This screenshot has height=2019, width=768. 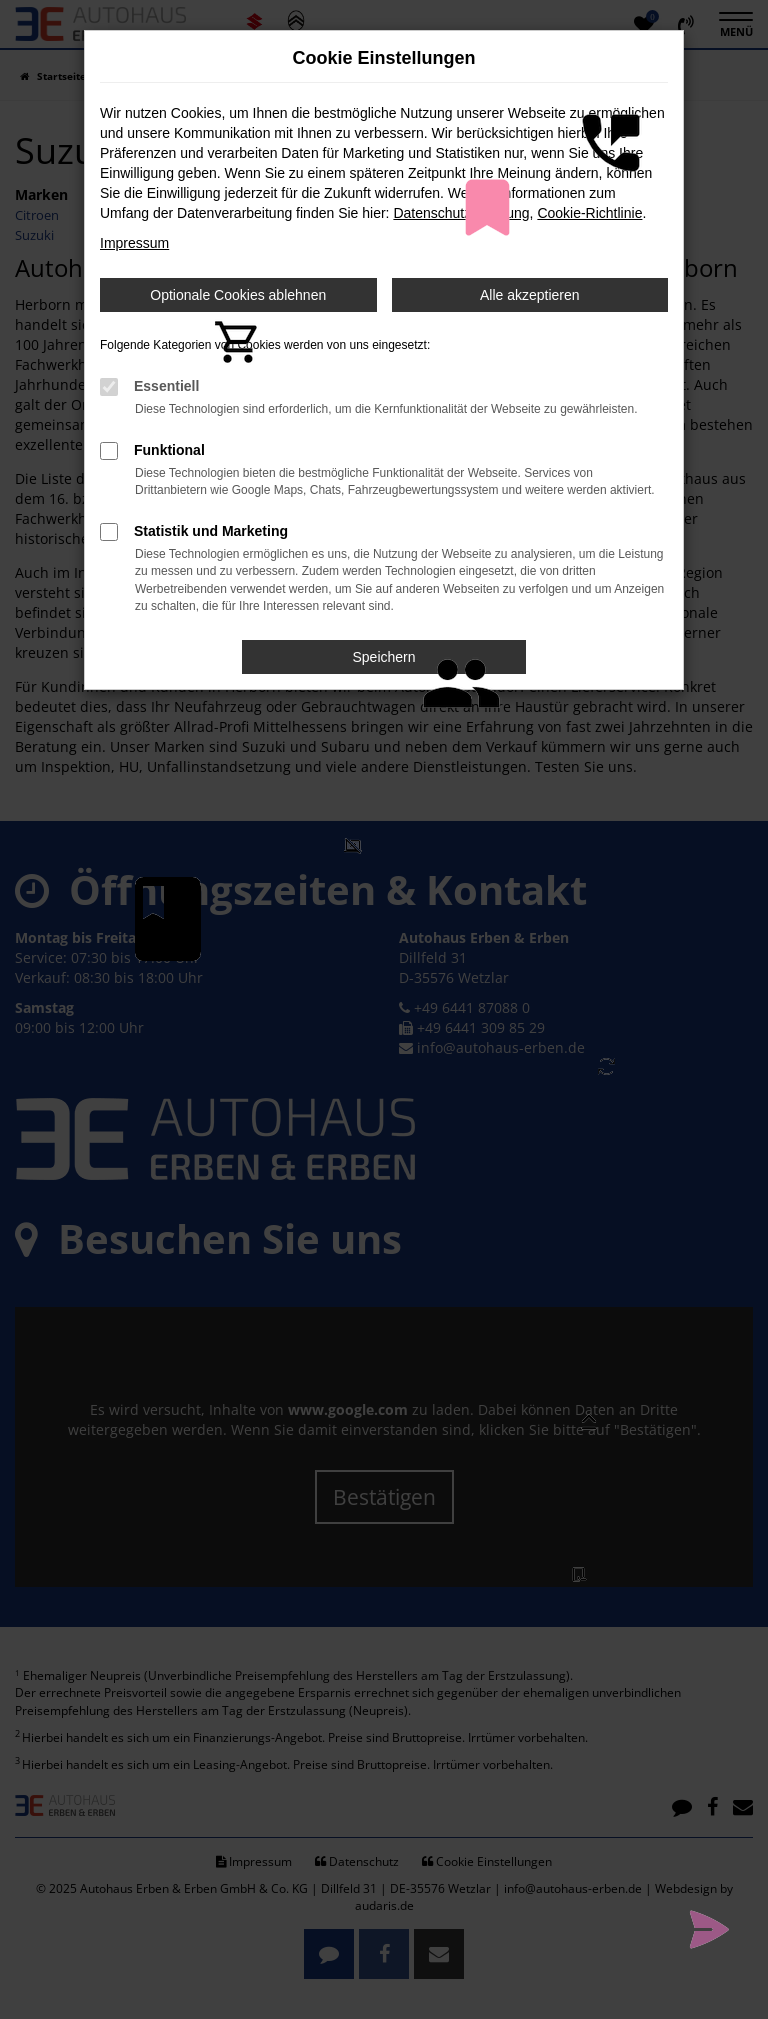 I want to click on stop sharing your screen, so click(x=353, y=846).